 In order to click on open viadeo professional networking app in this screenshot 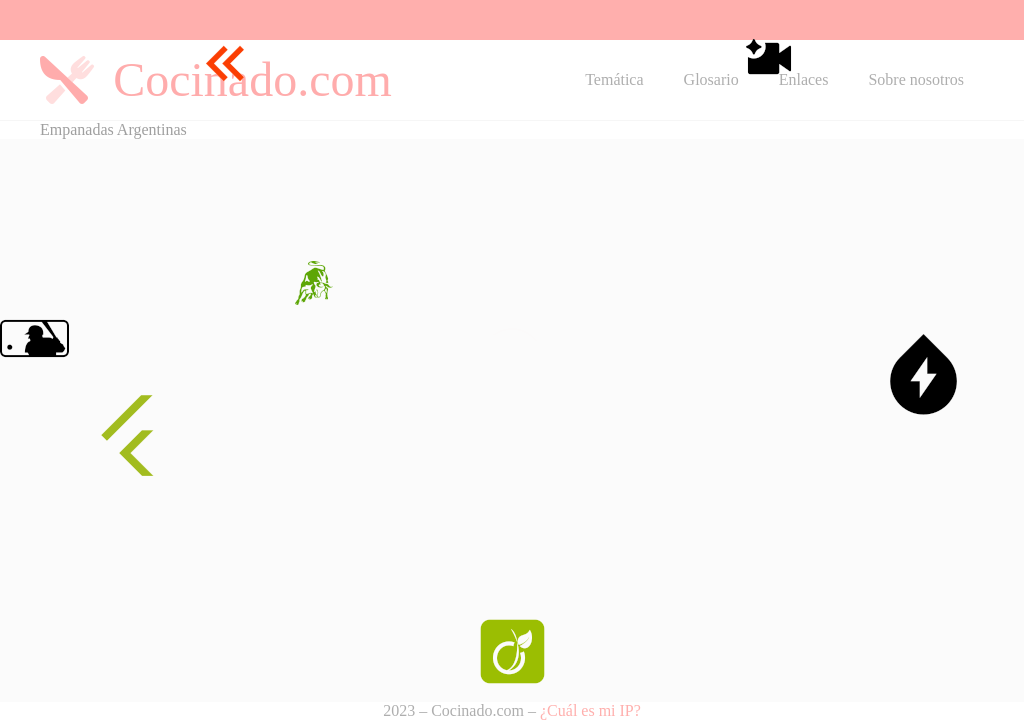, I will do `click(512, 651)`.